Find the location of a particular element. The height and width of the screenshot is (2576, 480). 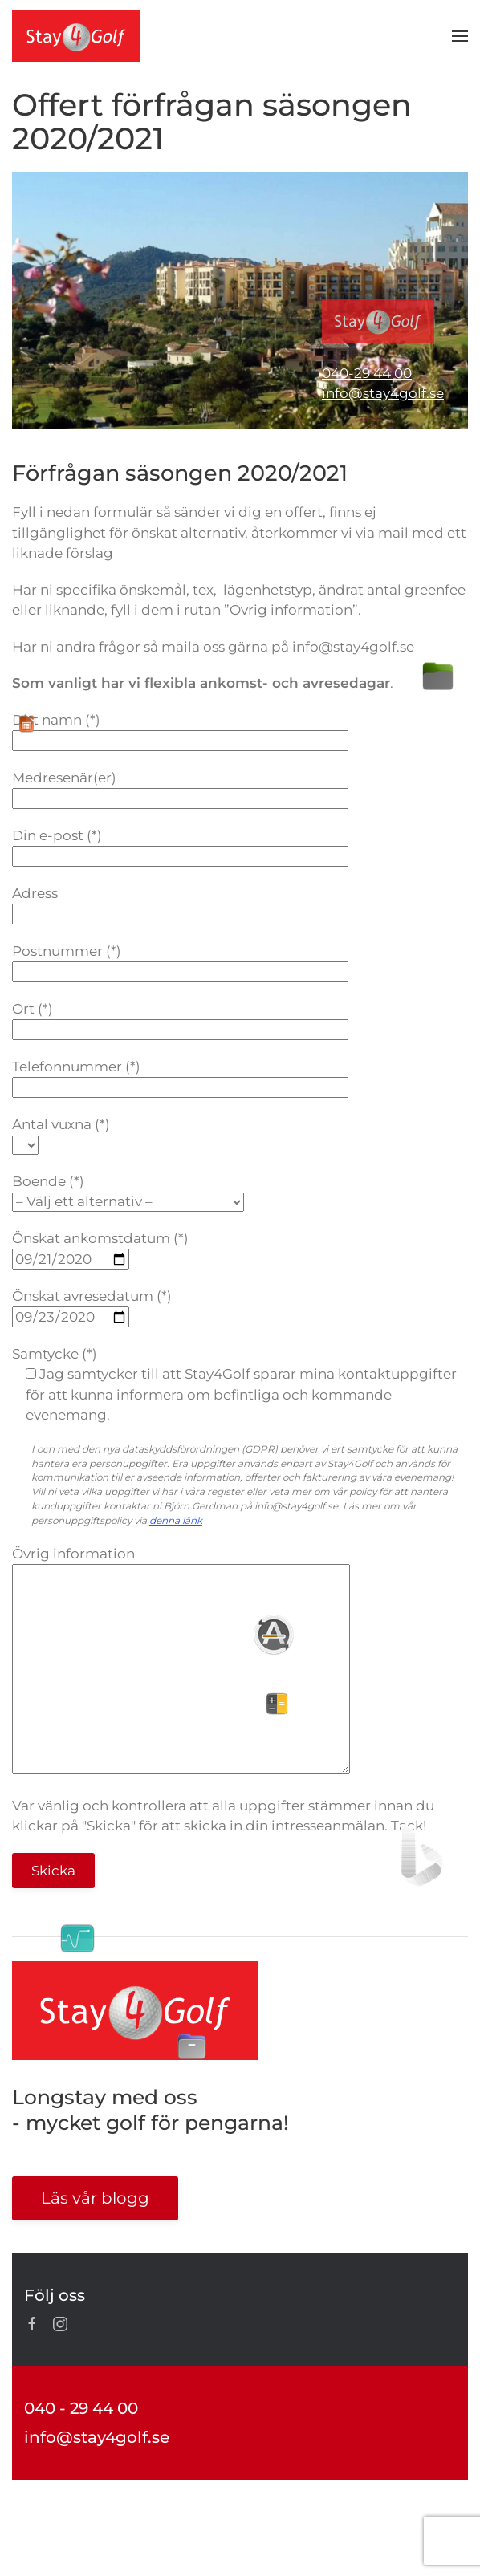

open the file manager application is located at coordinates (192, 2046).